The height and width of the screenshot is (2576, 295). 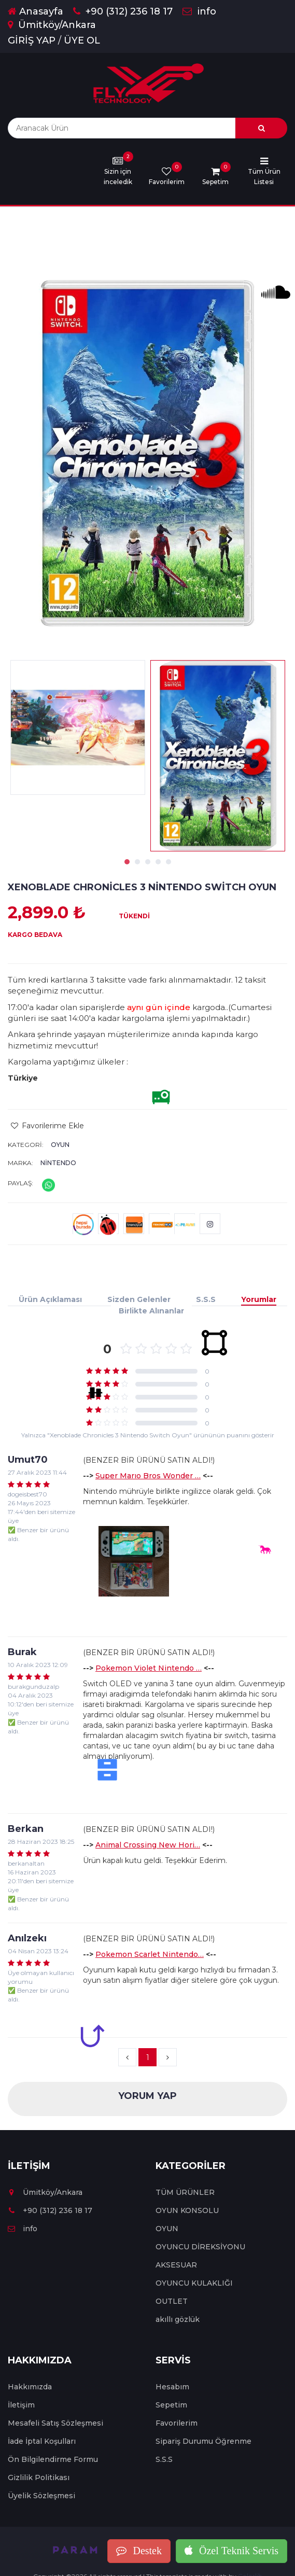 I want to click on access shape editing tools, so click(x=214, y=1342).